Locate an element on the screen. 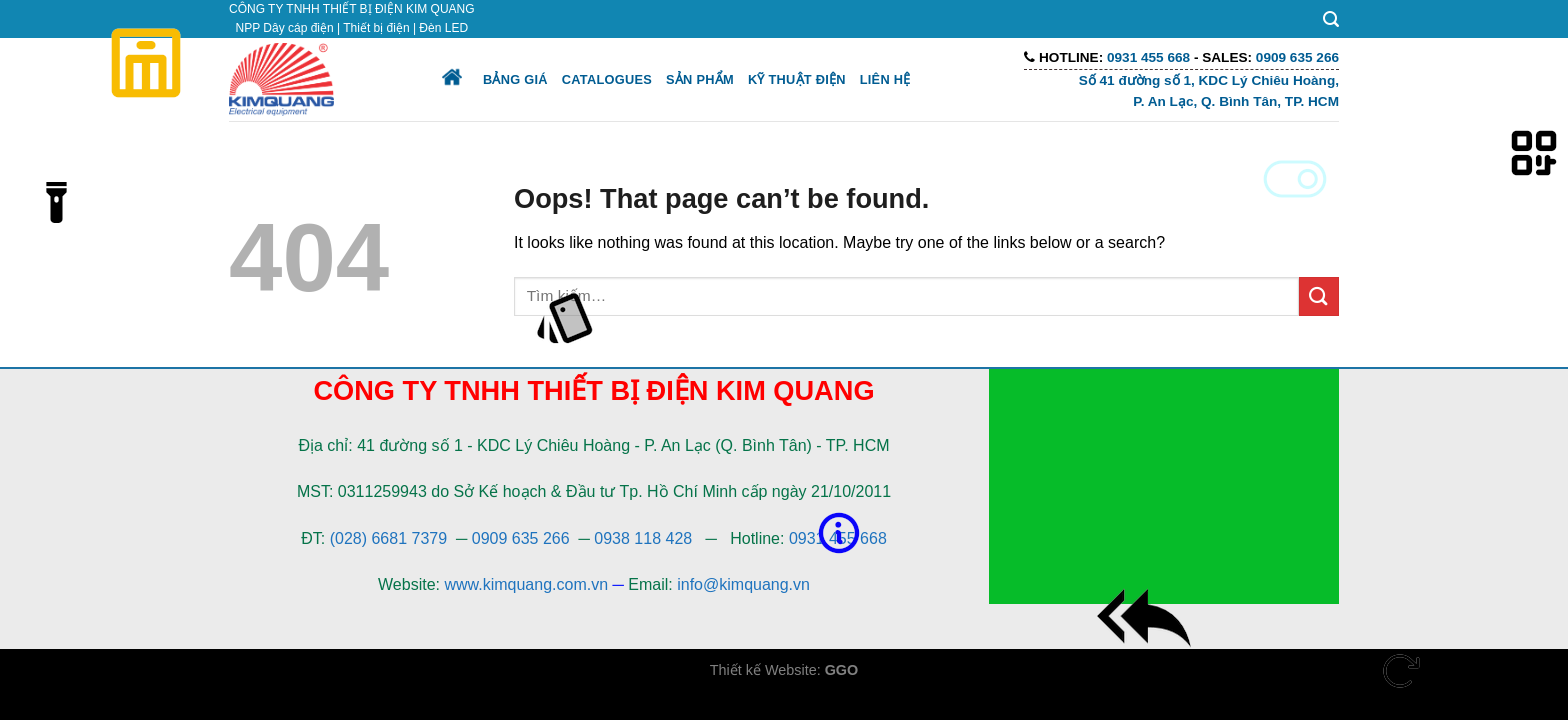  reply to all recipients of a message is located at coordinates (1144, 616).